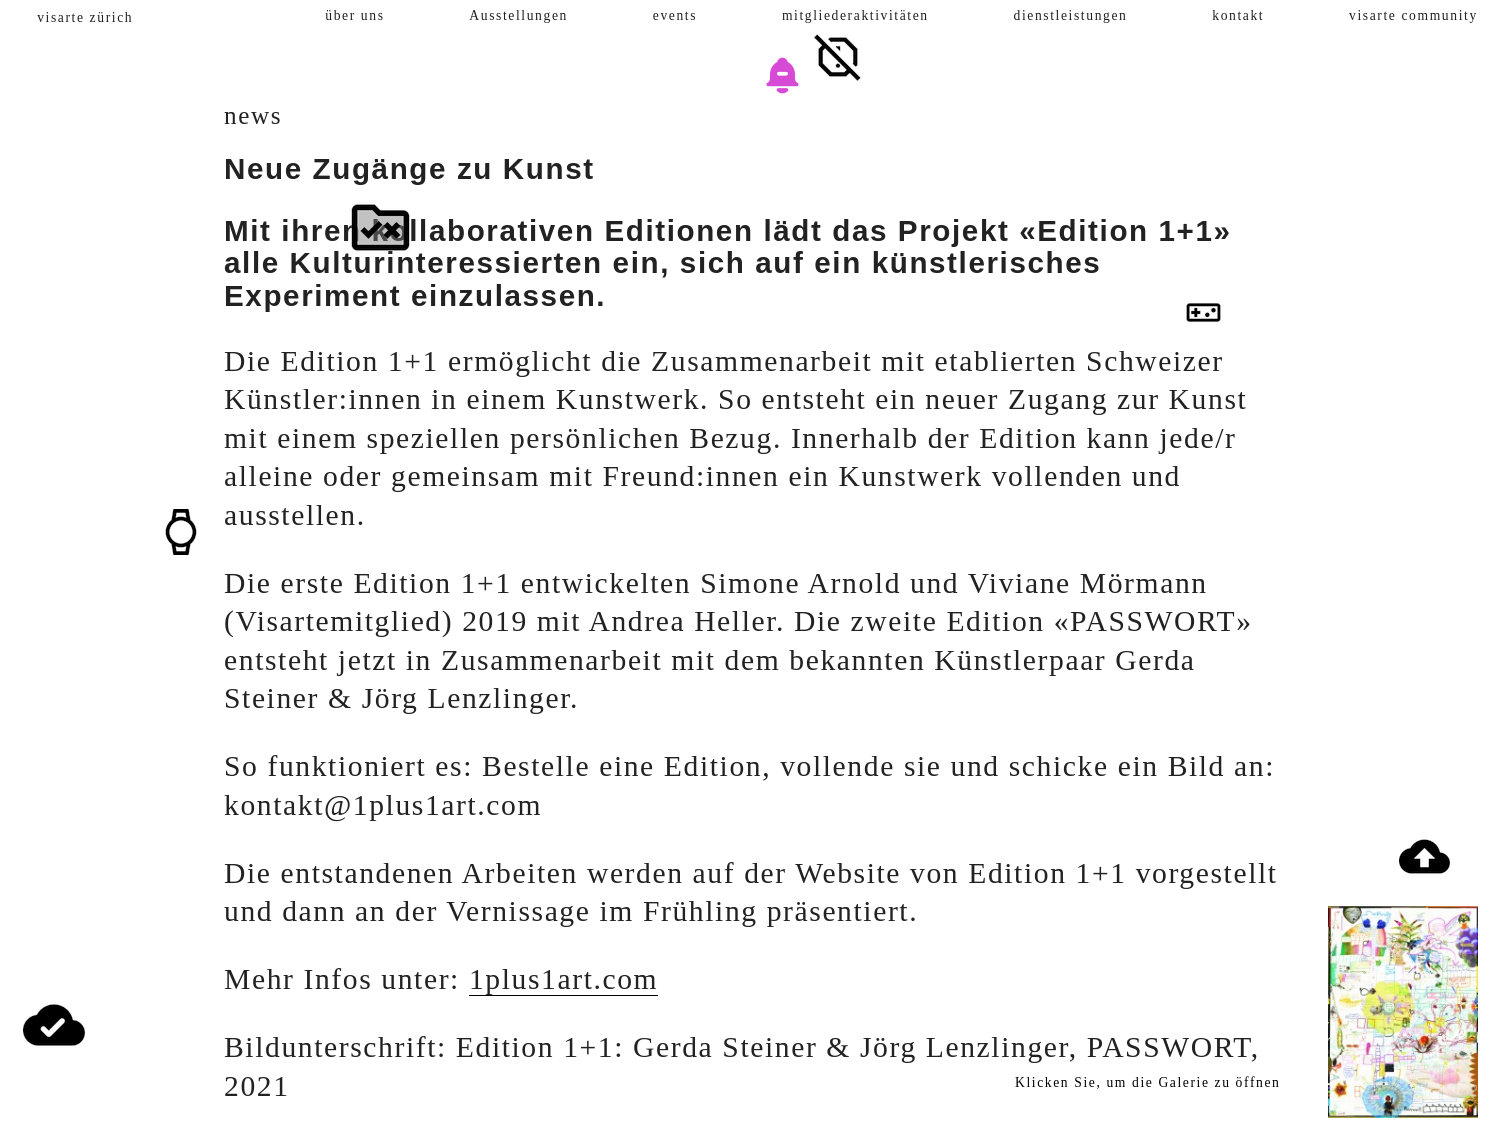  What do you see at coordinates (380, 227) in the screenshot?
I see `access folder with validation rules` at bounding box center [380, 227].